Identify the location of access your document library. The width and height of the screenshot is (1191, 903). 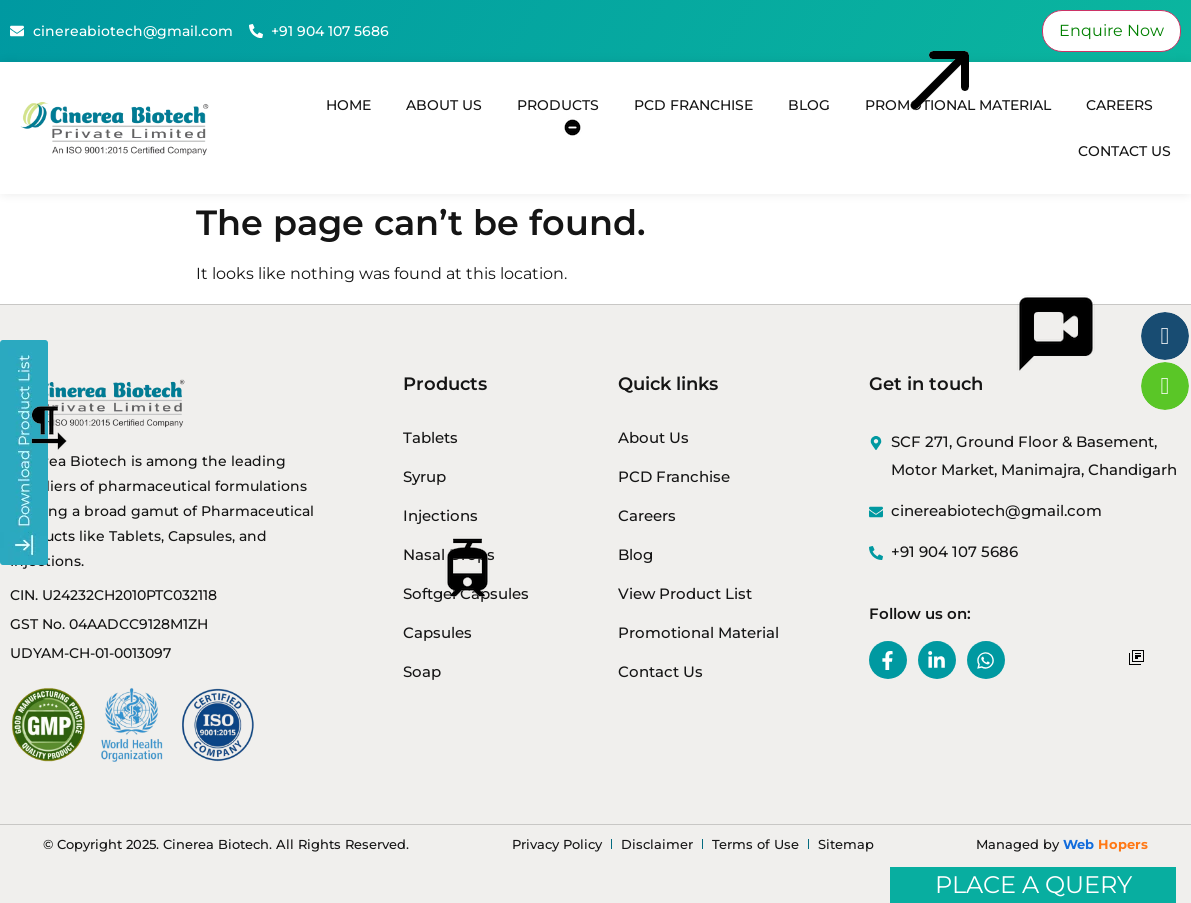
(1136, 657).